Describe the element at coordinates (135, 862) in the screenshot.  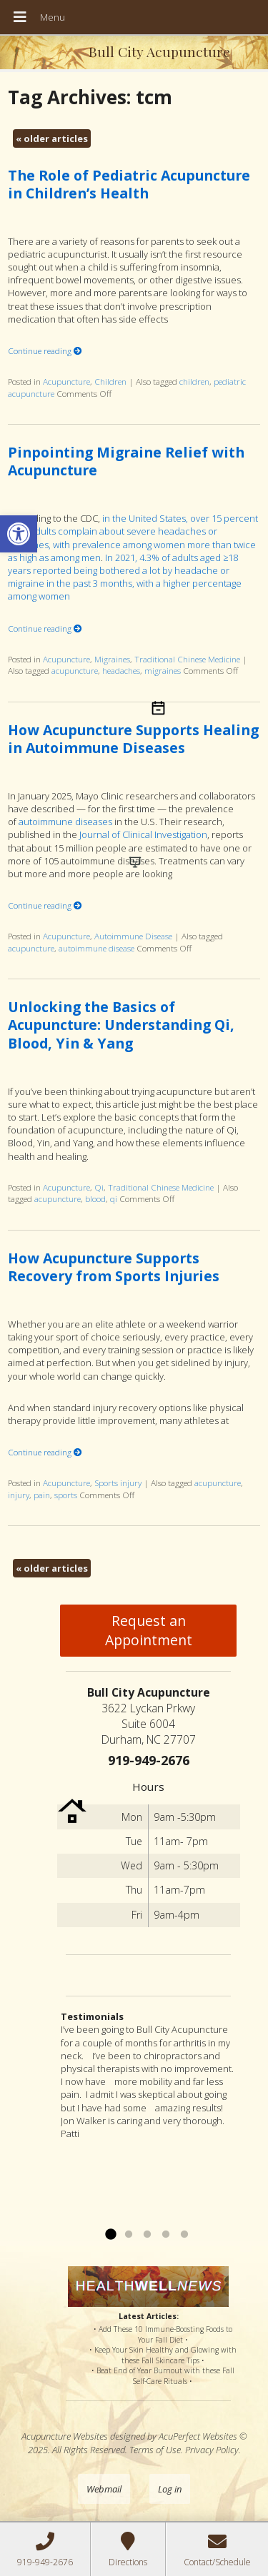
I see `view presentation analytics` at that location.